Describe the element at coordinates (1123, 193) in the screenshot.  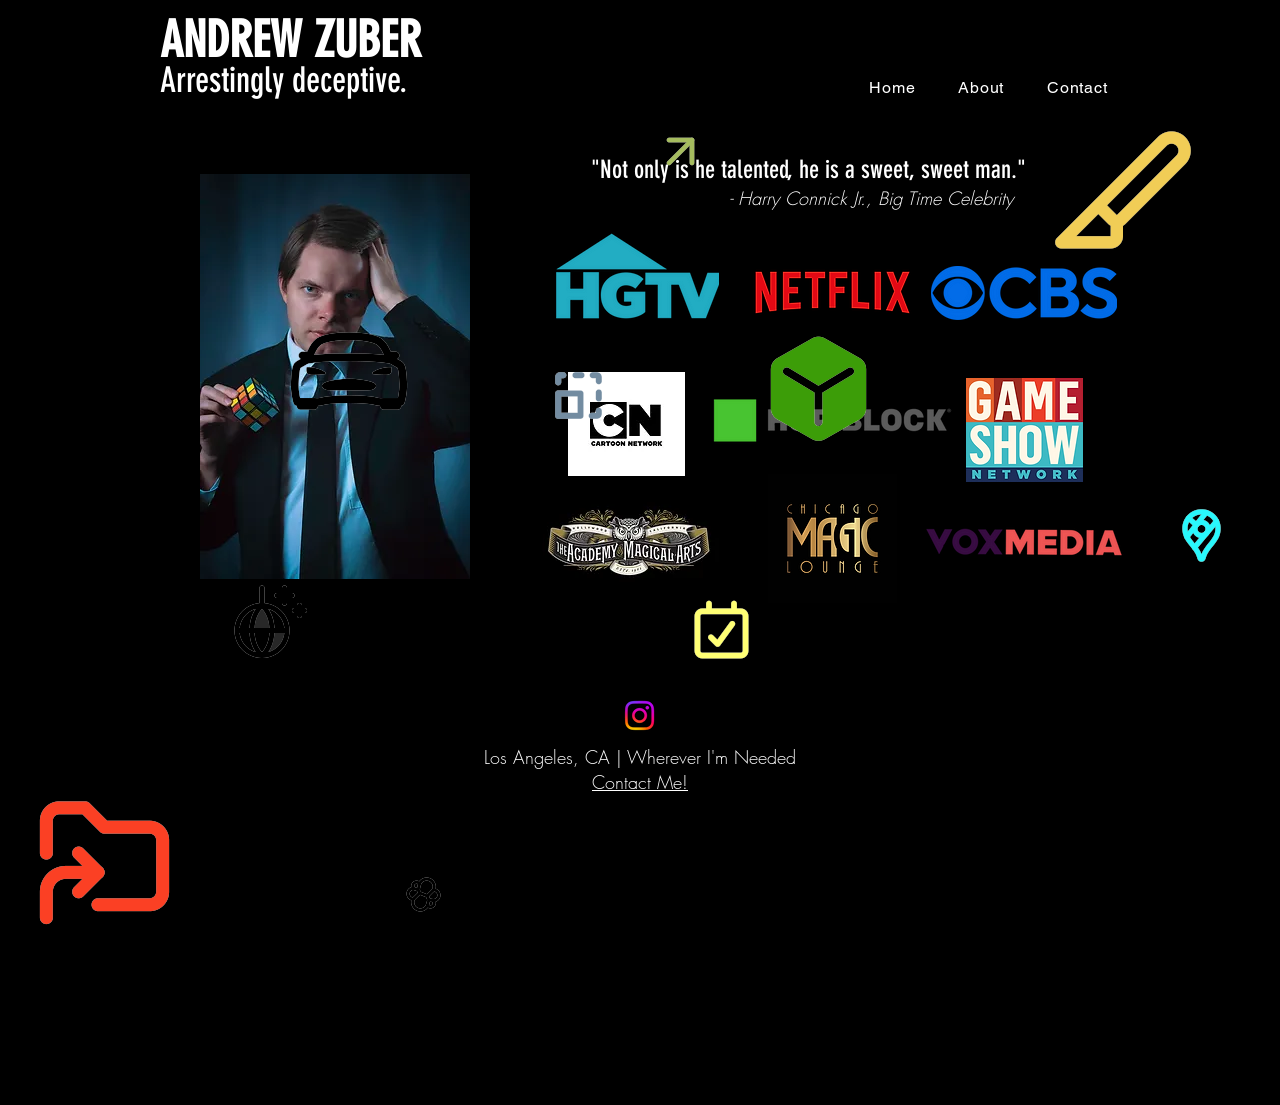
I see `slice or cut selected content` at that location.